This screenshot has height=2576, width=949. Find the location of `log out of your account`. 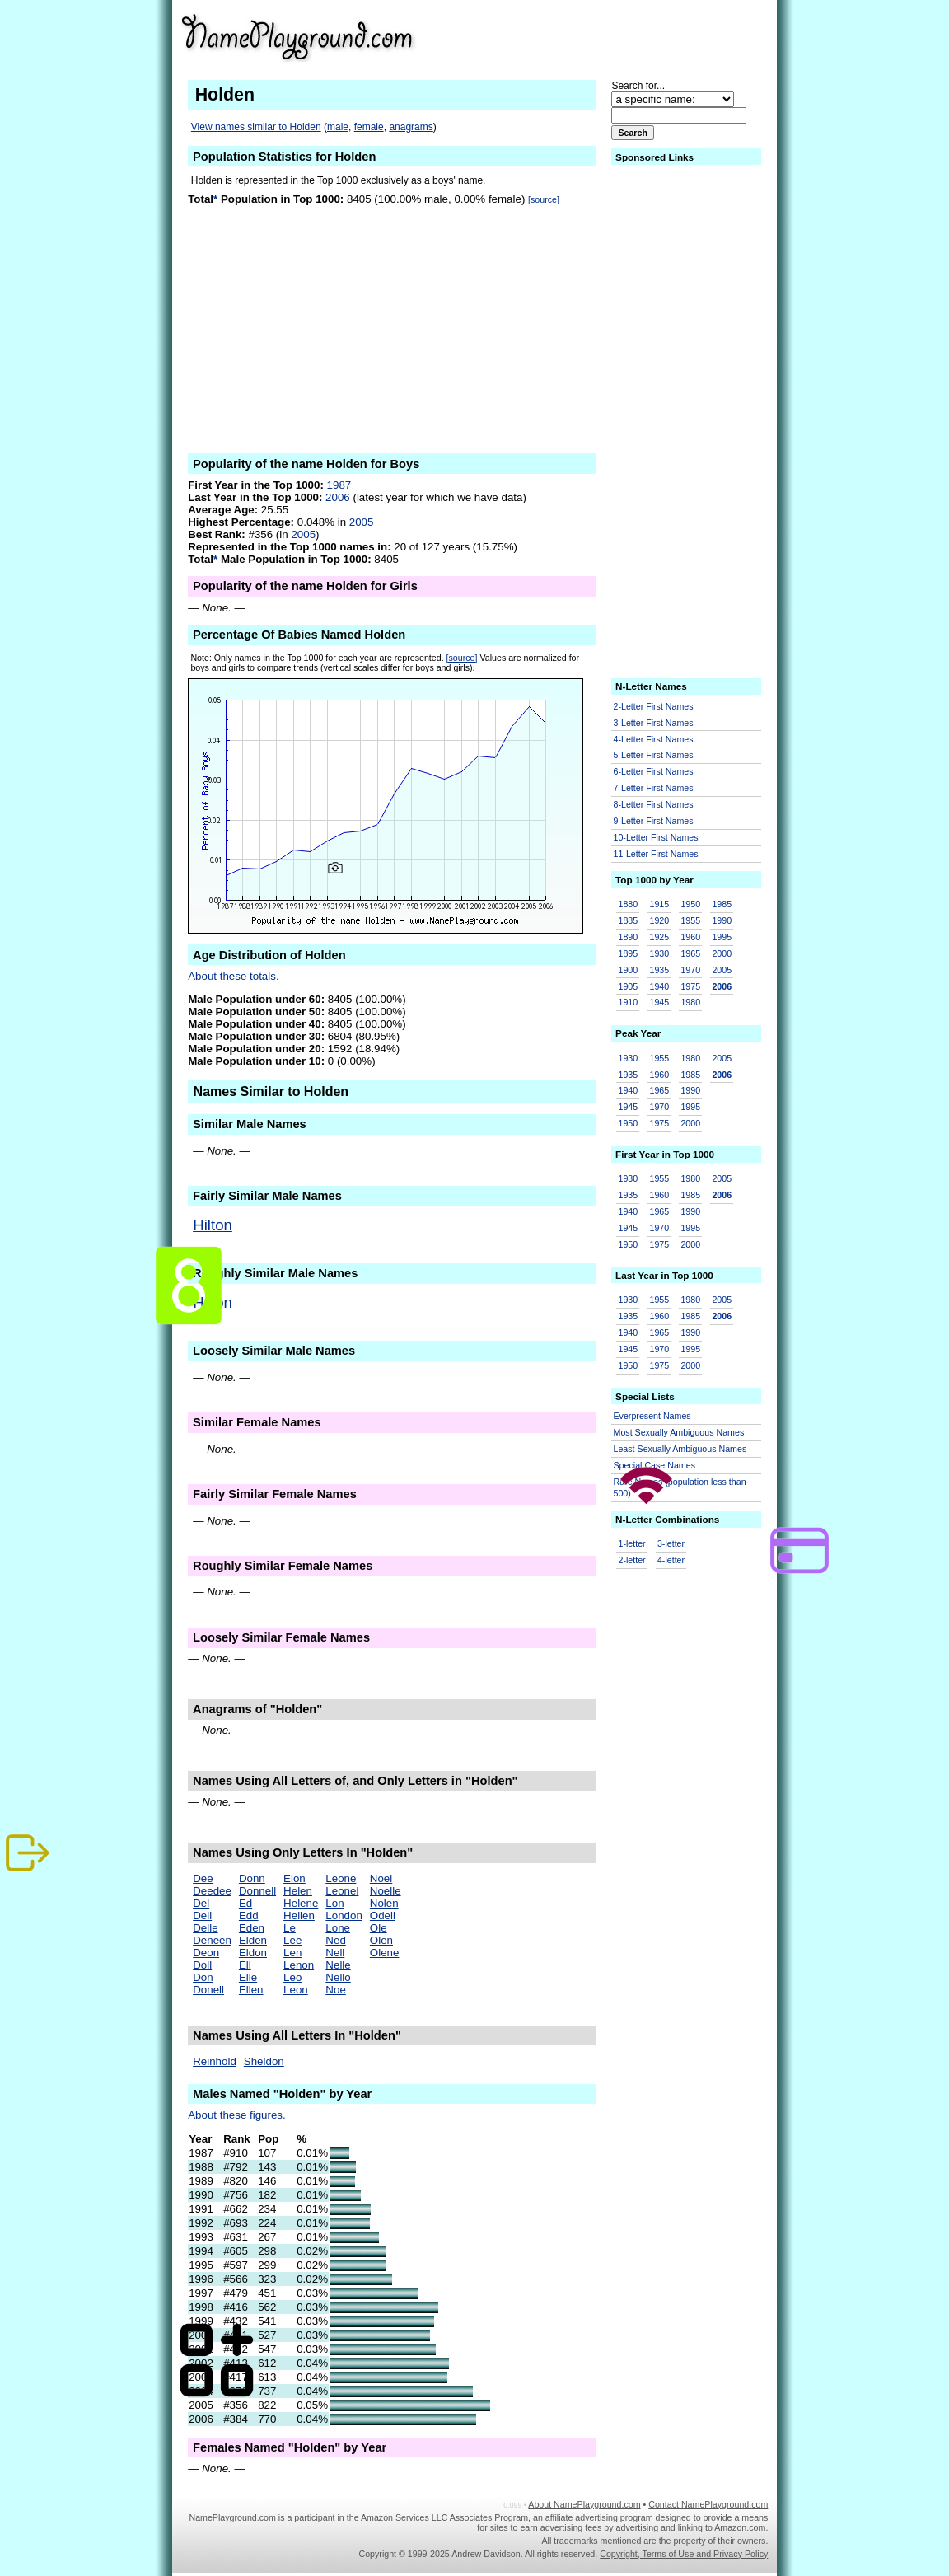

log out of your account is located at coordinates (27, 1852).